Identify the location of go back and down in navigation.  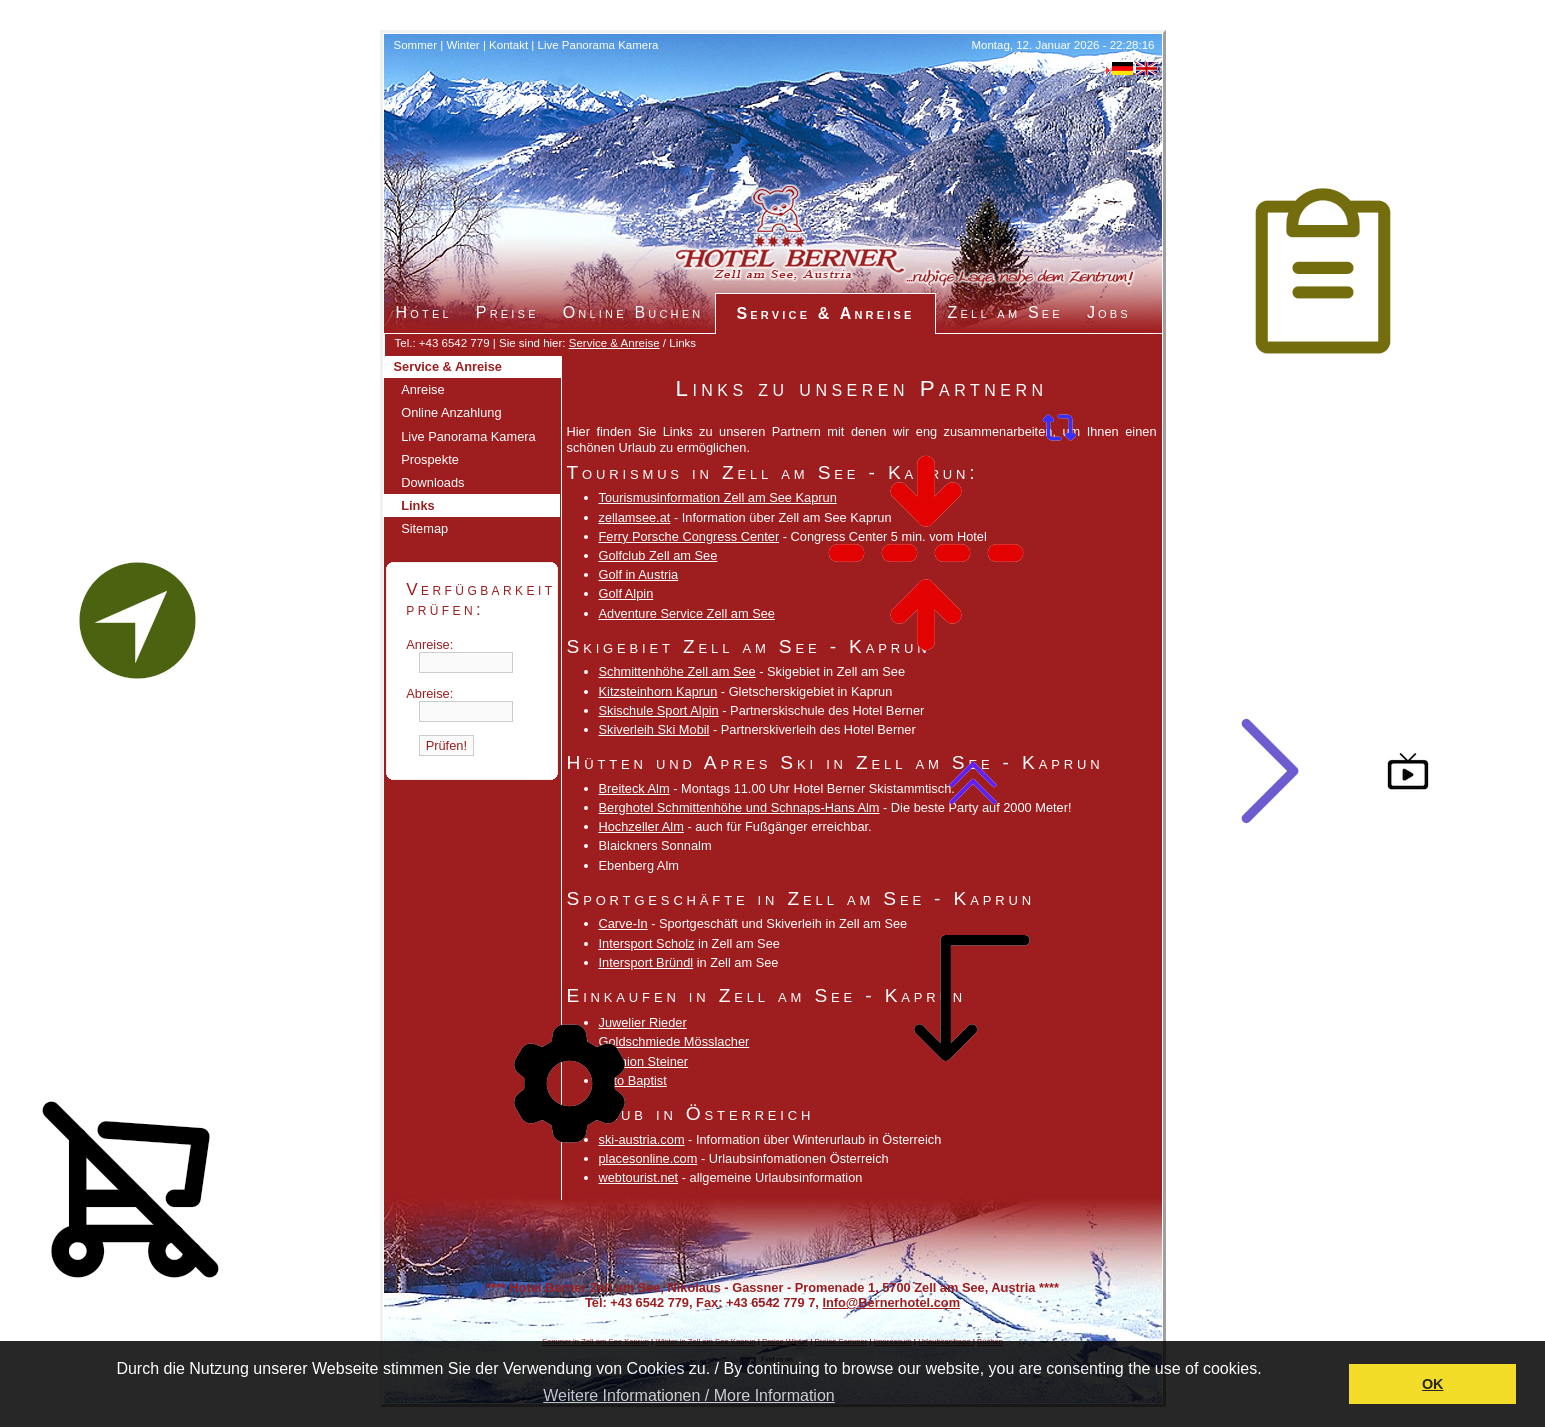
(972, 998).